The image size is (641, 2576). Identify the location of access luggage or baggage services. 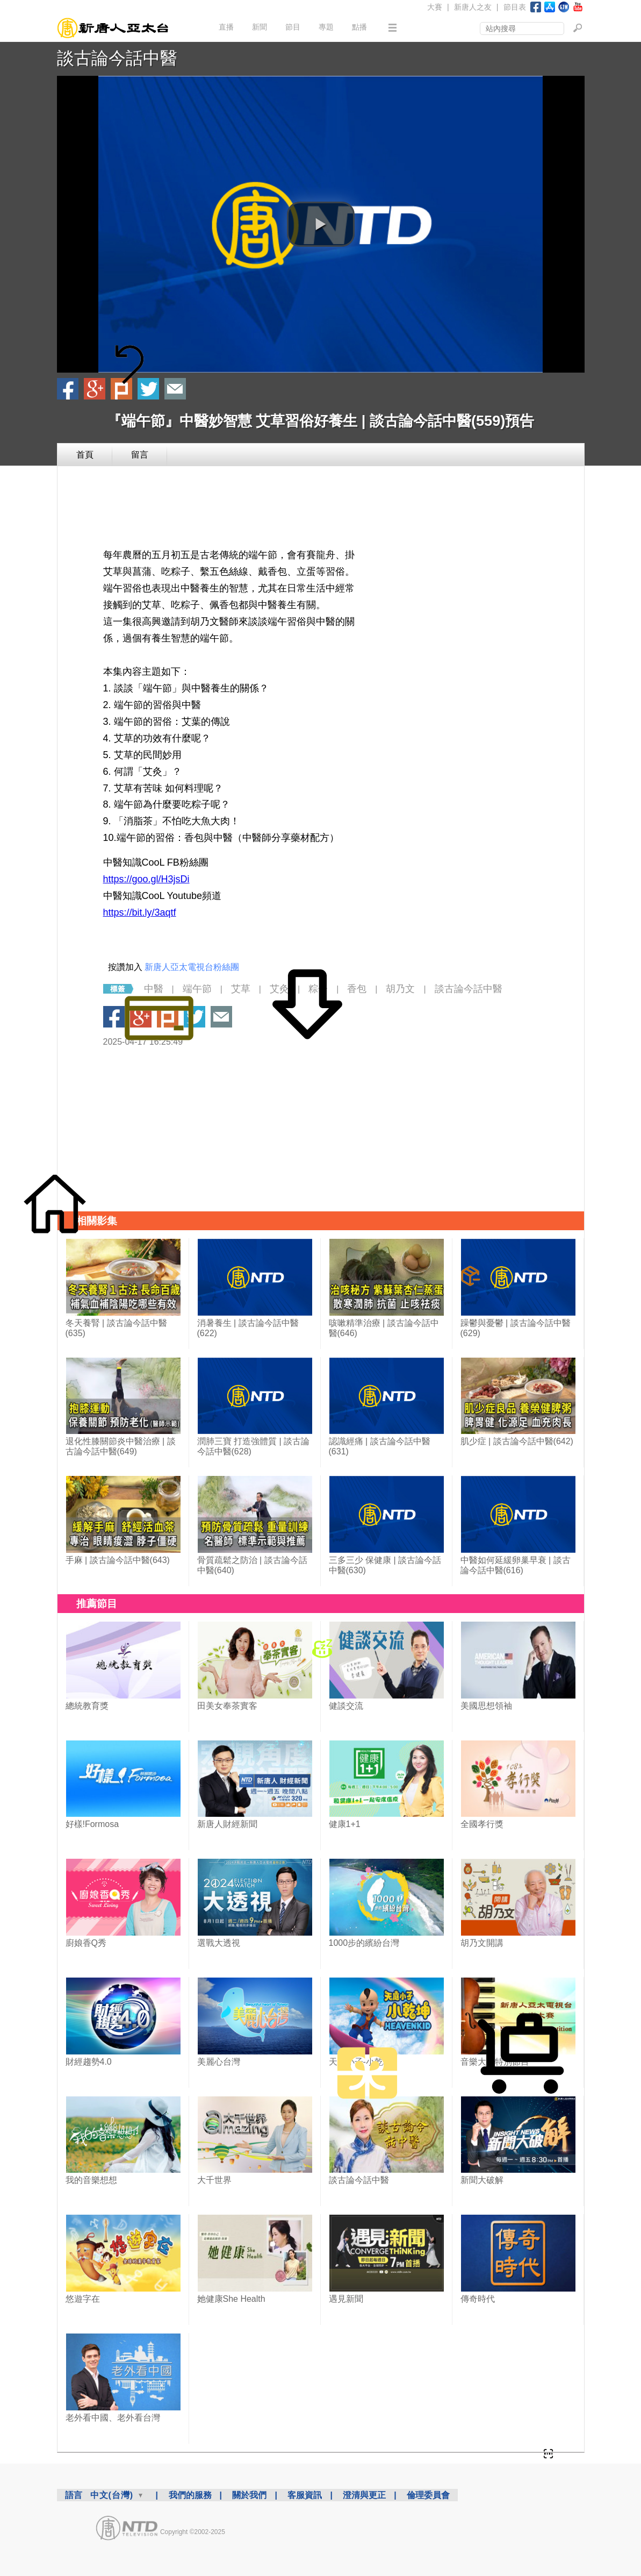
(519, 2052).